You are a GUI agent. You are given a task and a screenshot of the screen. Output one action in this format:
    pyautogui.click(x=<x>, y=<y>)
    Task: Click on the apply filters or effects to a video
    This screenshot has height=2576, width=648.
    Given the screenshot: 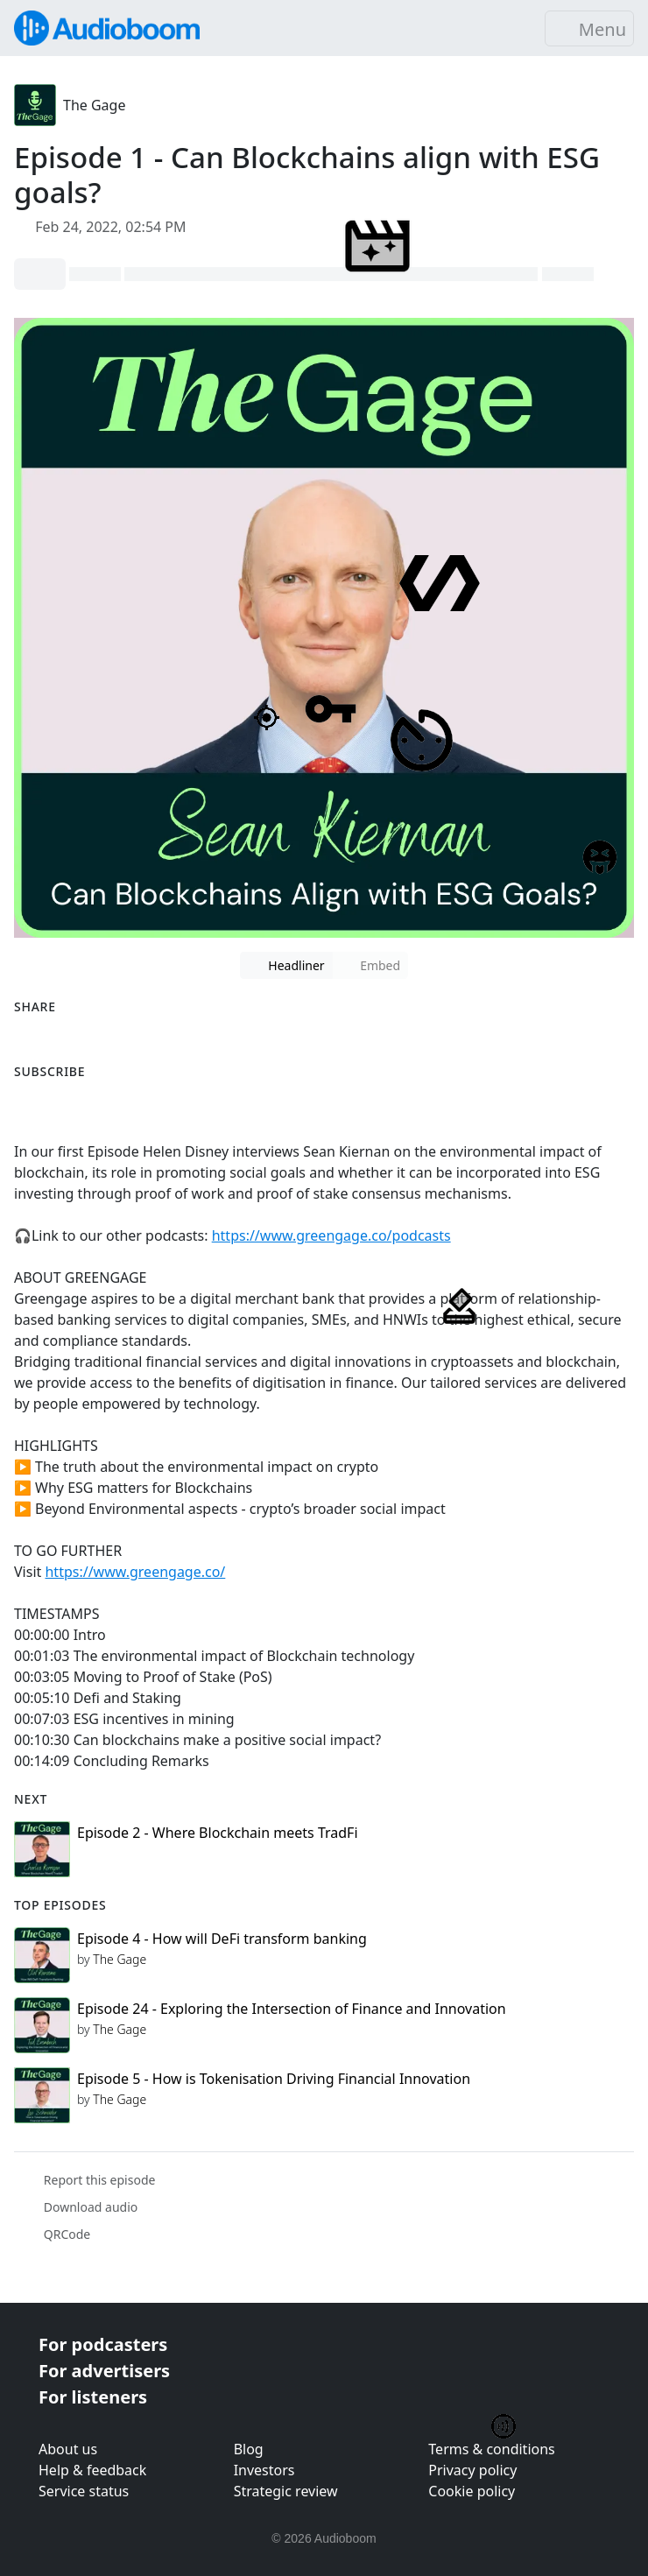 What is the action you would take?
    pyautogui.click(x=377, y=246)
    